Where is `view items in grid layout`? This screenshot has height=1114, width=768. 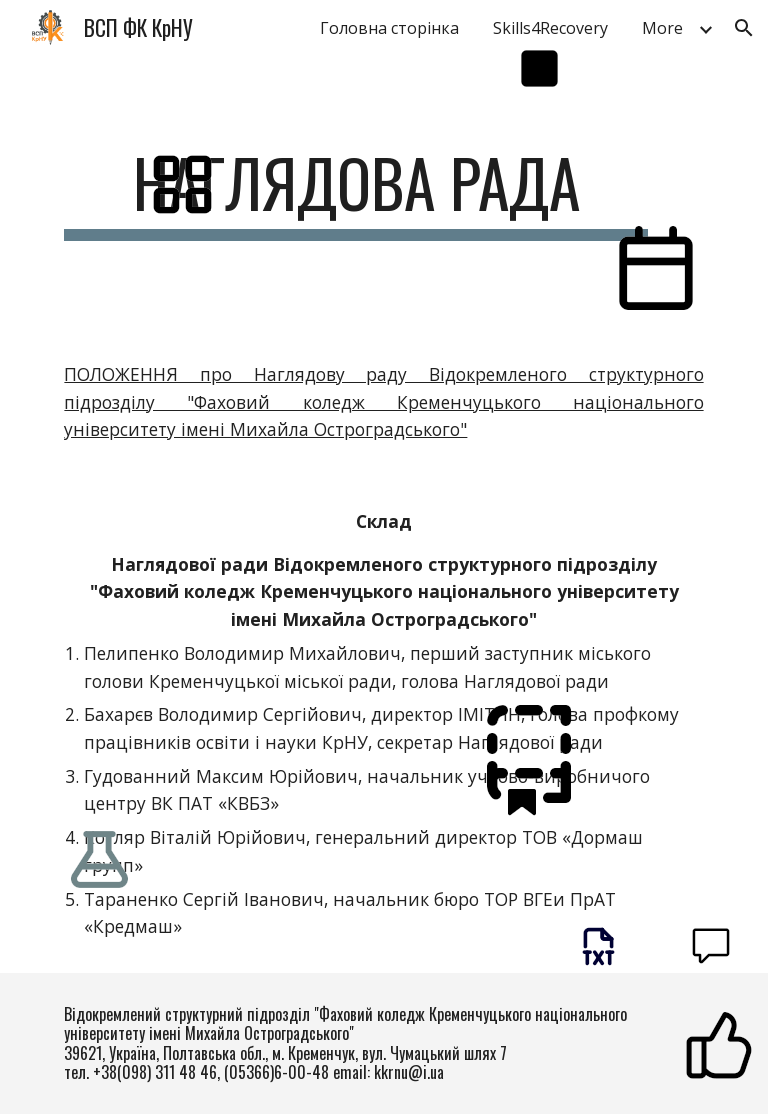 view items in grid layout is located at coordinates (182, 184).